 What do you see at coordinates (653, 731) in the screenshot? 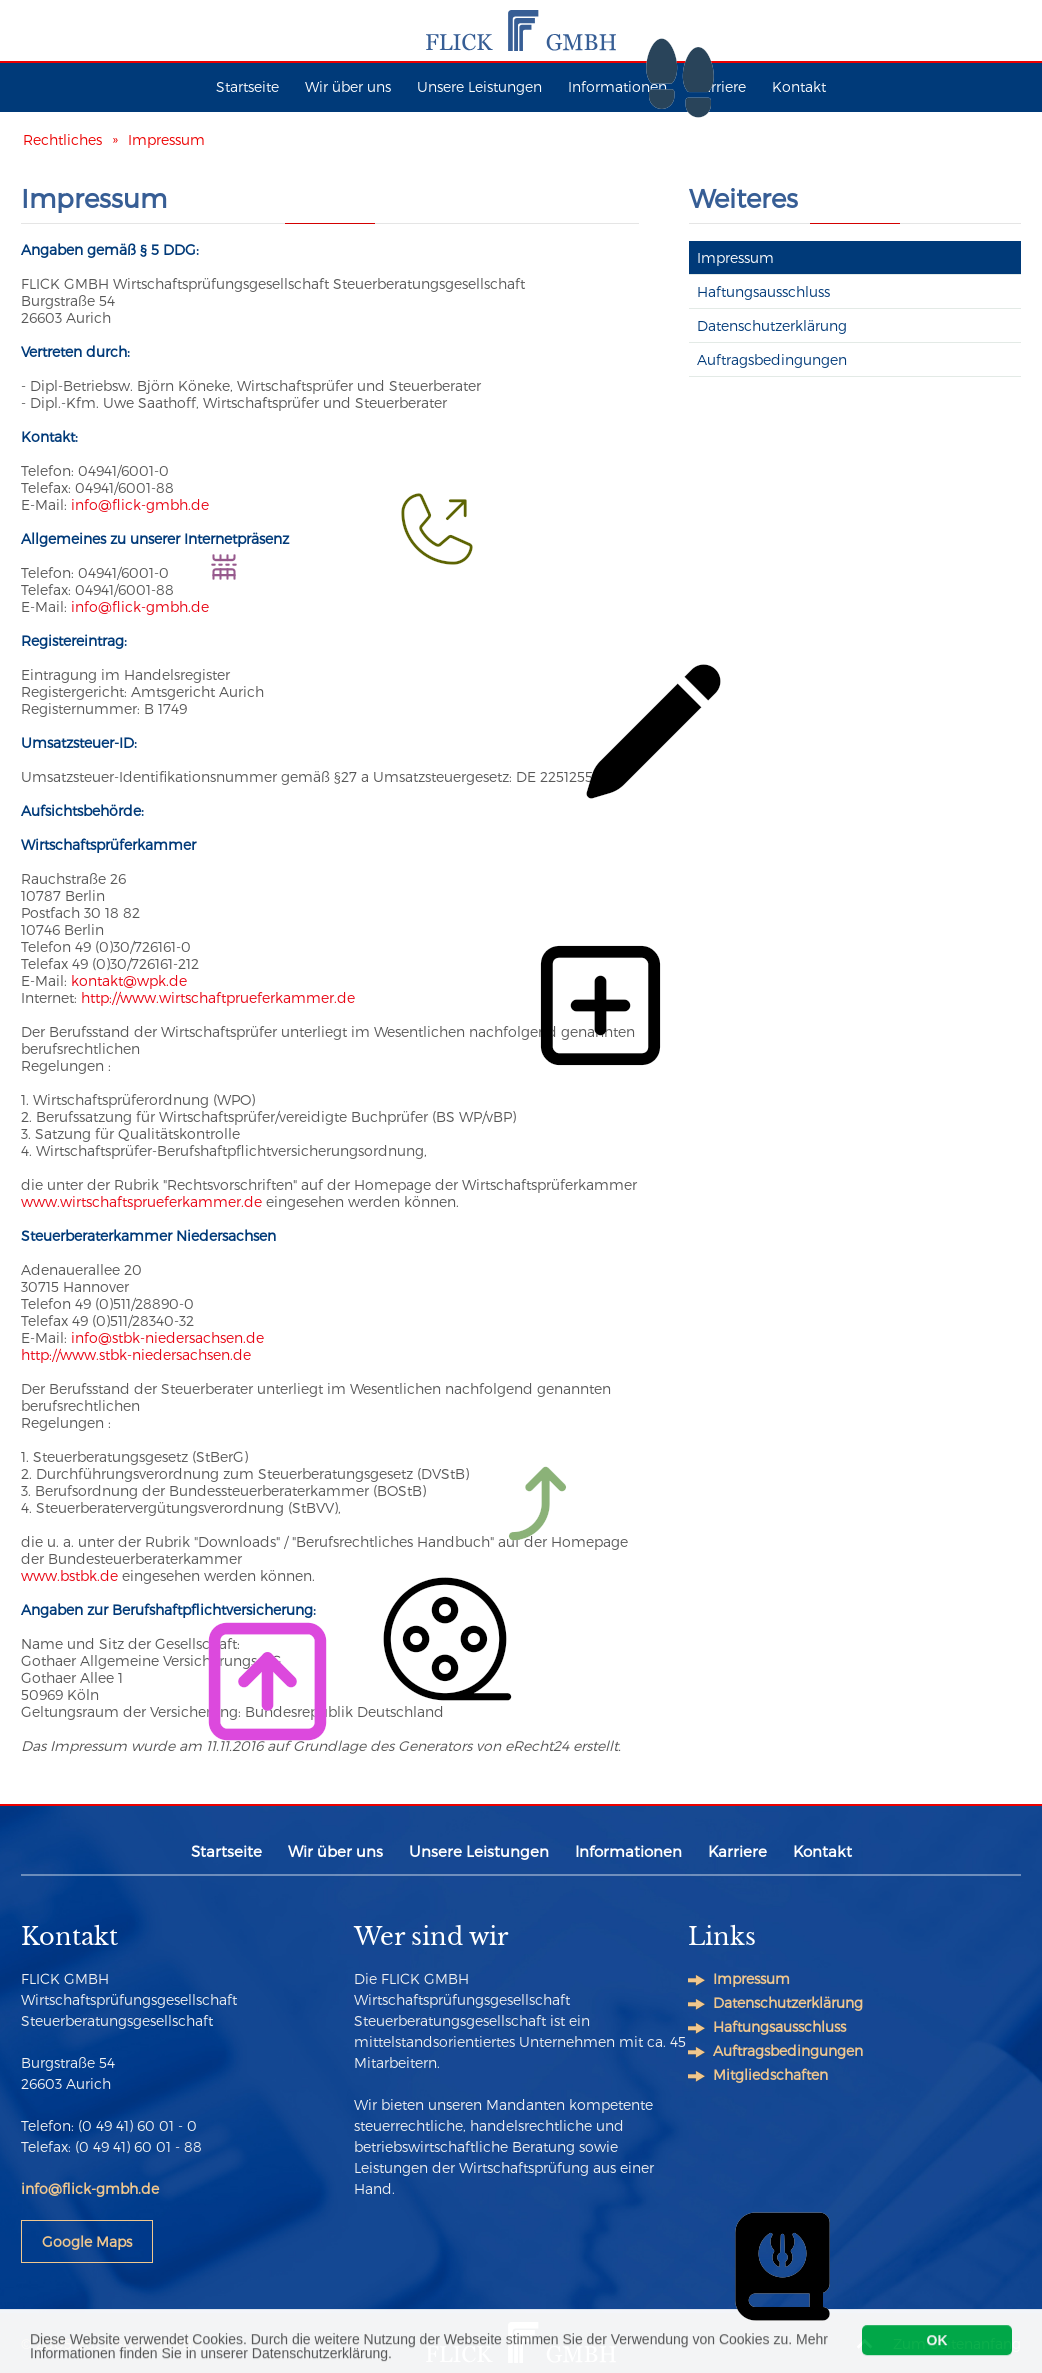
I see `edit content or text` at bounding box center [653, 731].